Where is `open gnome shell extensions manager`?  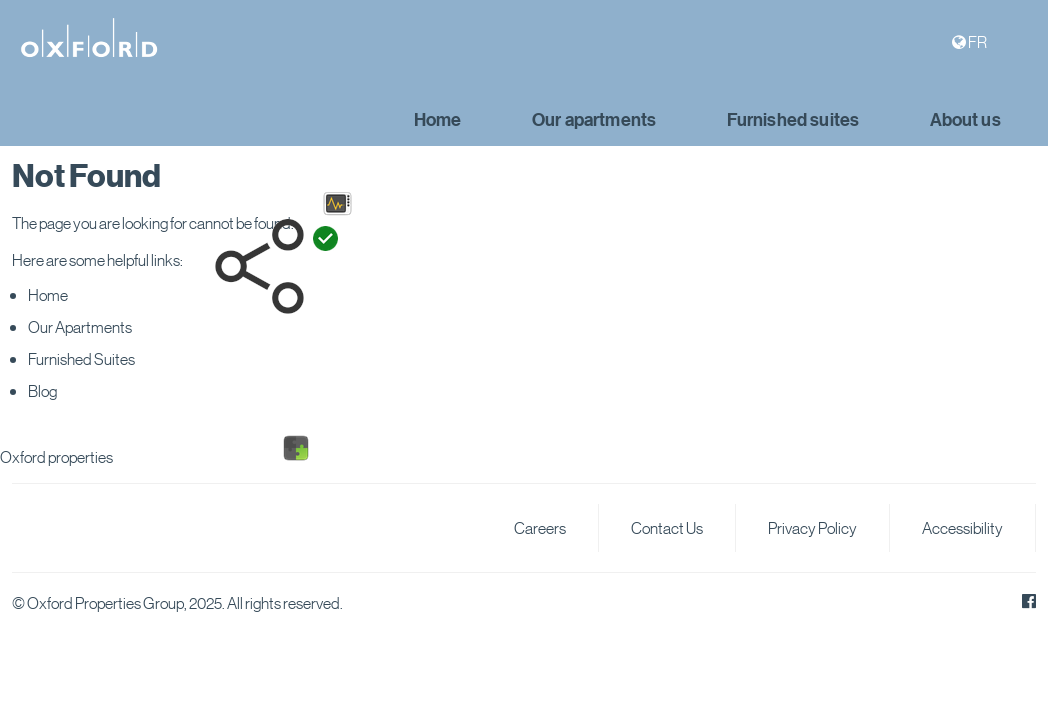 open gnome shell extensions manager is located at coordinates (296, 448).